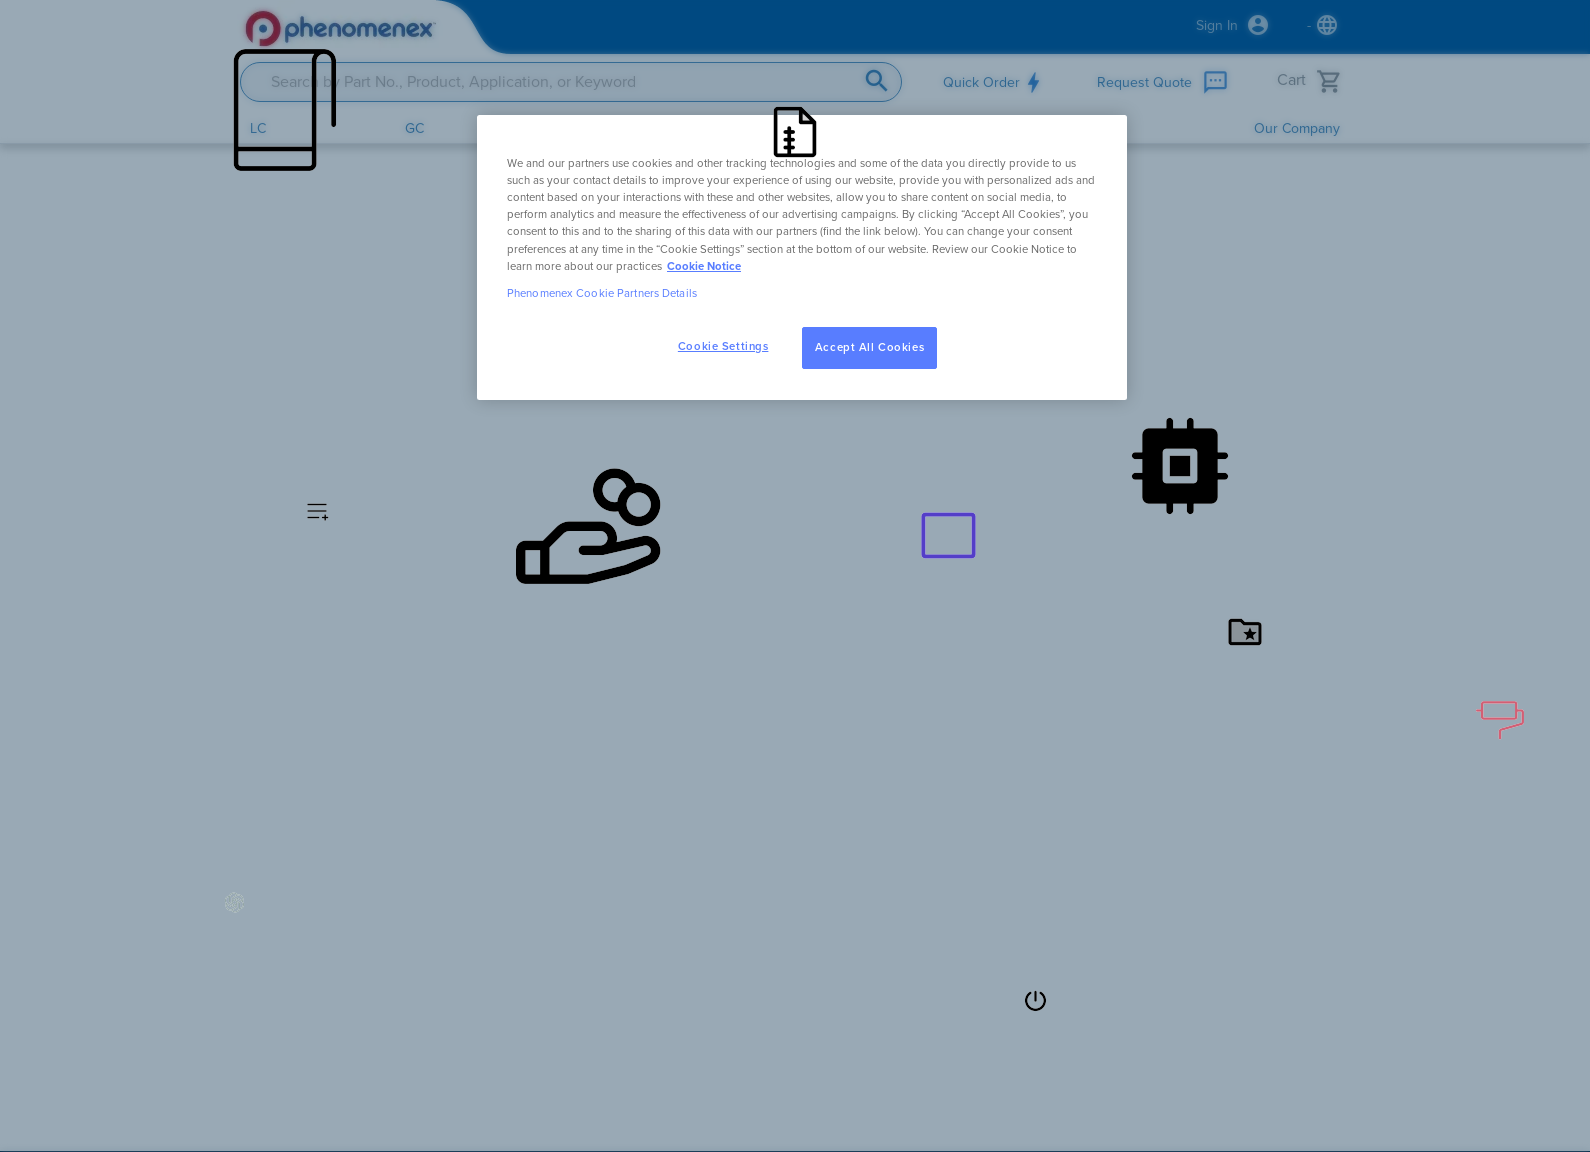  What do you see at coordinates (948, 535) in the screenshot?
I see `represents a container or frame element` at bounding box center [948, 535].